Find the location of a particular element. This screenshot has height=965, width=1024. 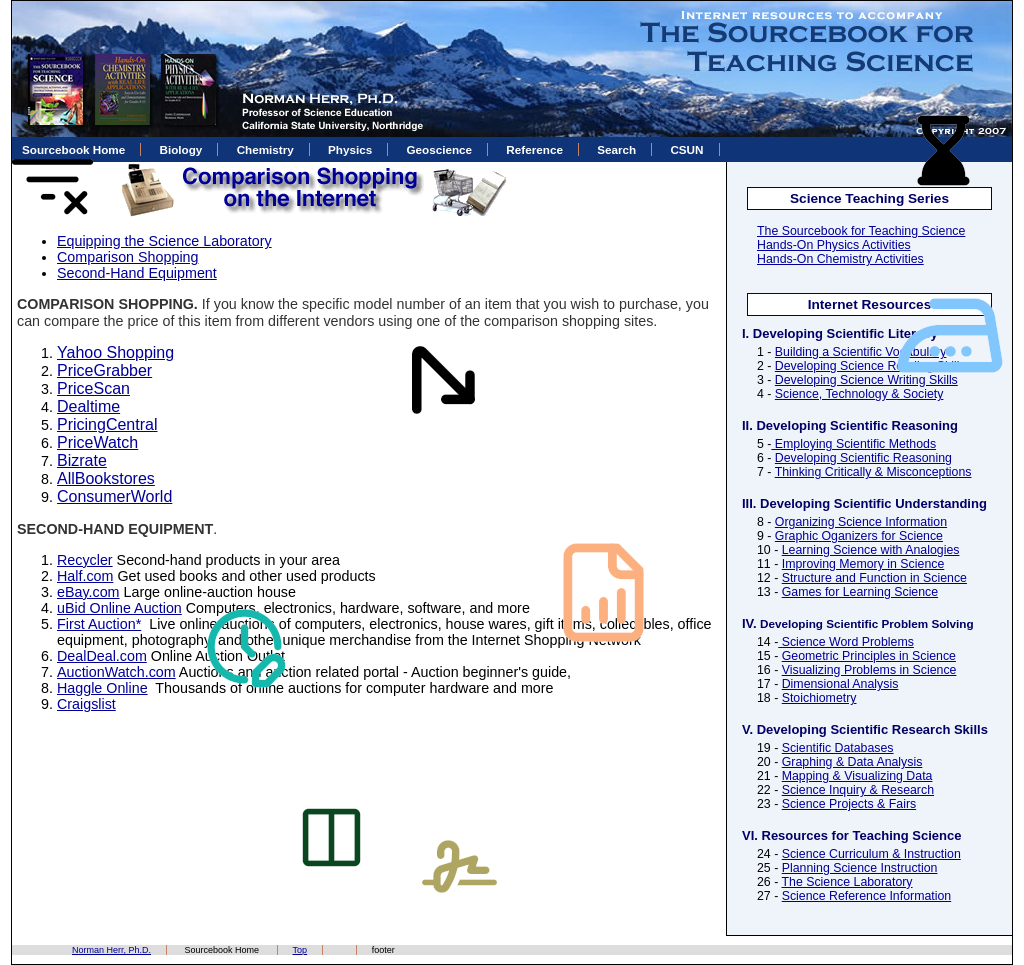

make a sharp right turn (navigation direction) is located at coordinates (441, 380).